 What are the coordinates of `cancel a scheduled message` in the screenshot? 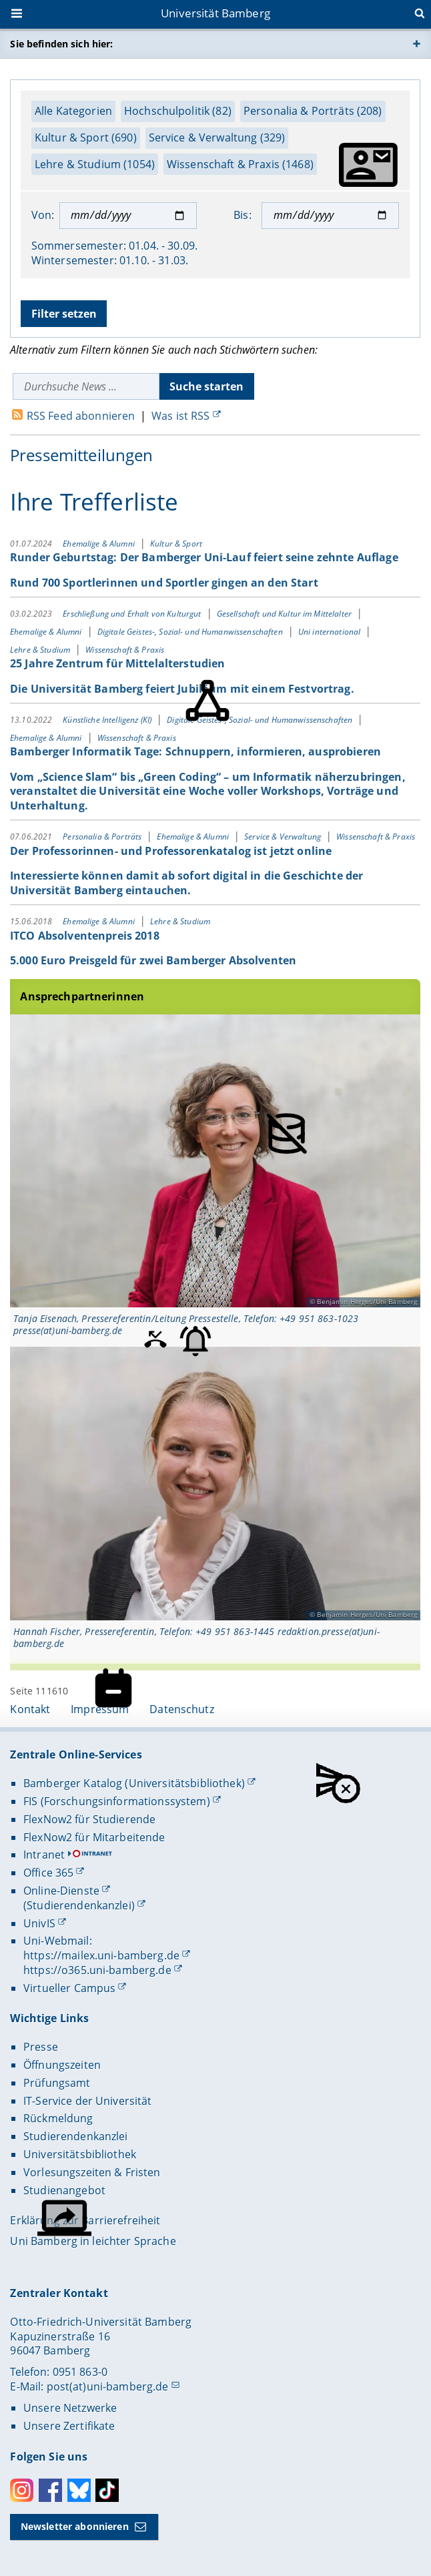 It's located at (337, 1780).